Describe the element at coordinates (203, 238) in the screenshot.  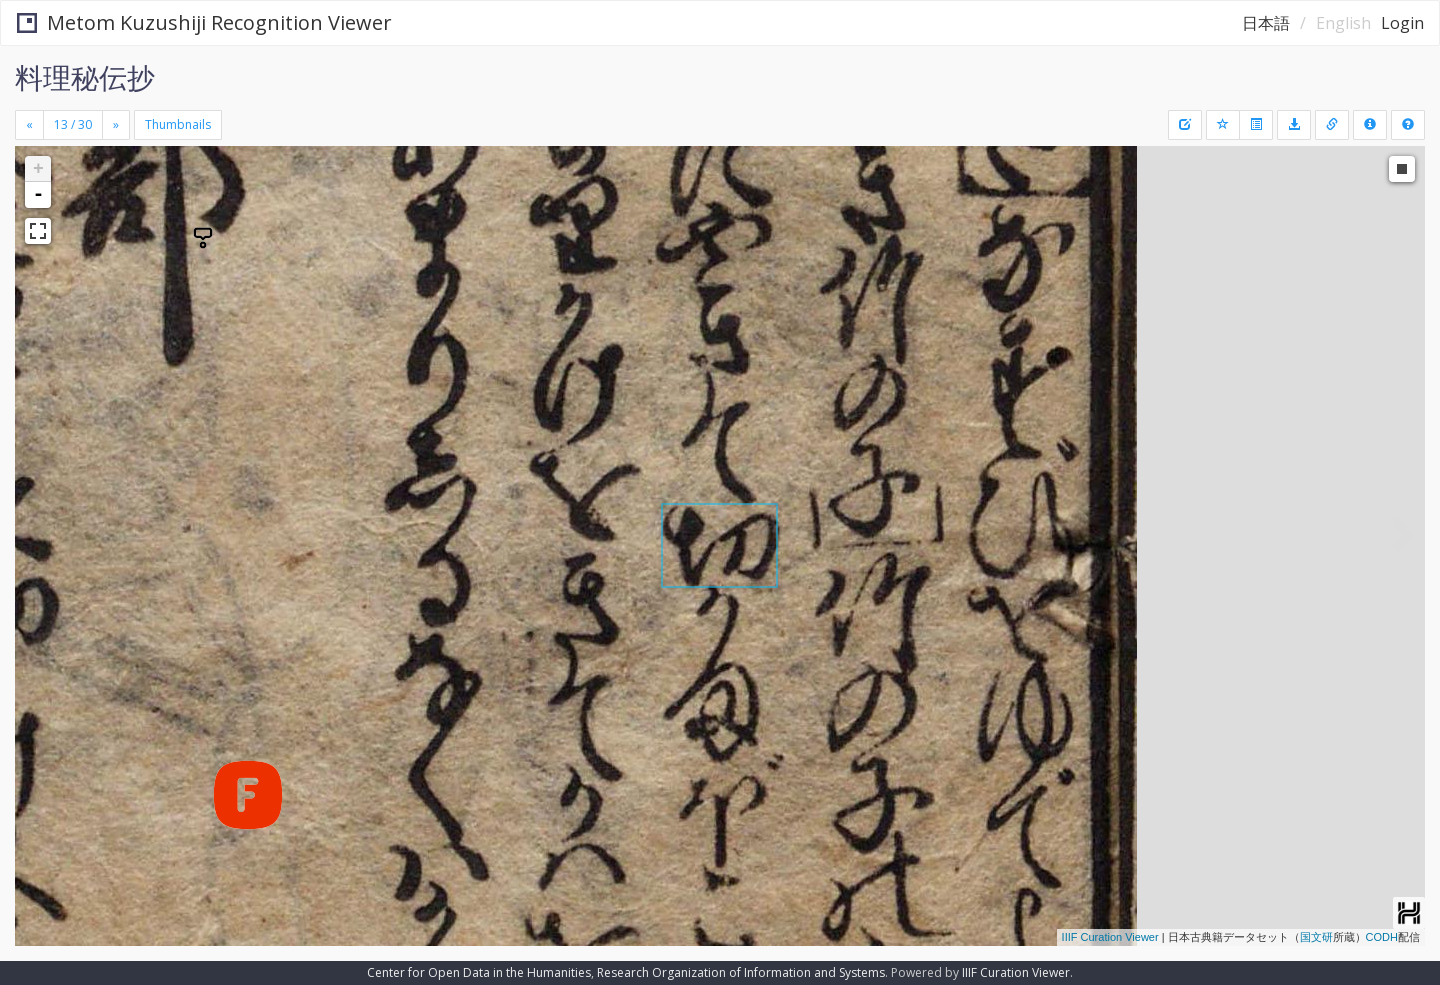
I see `view tooltip or help information` at that location.